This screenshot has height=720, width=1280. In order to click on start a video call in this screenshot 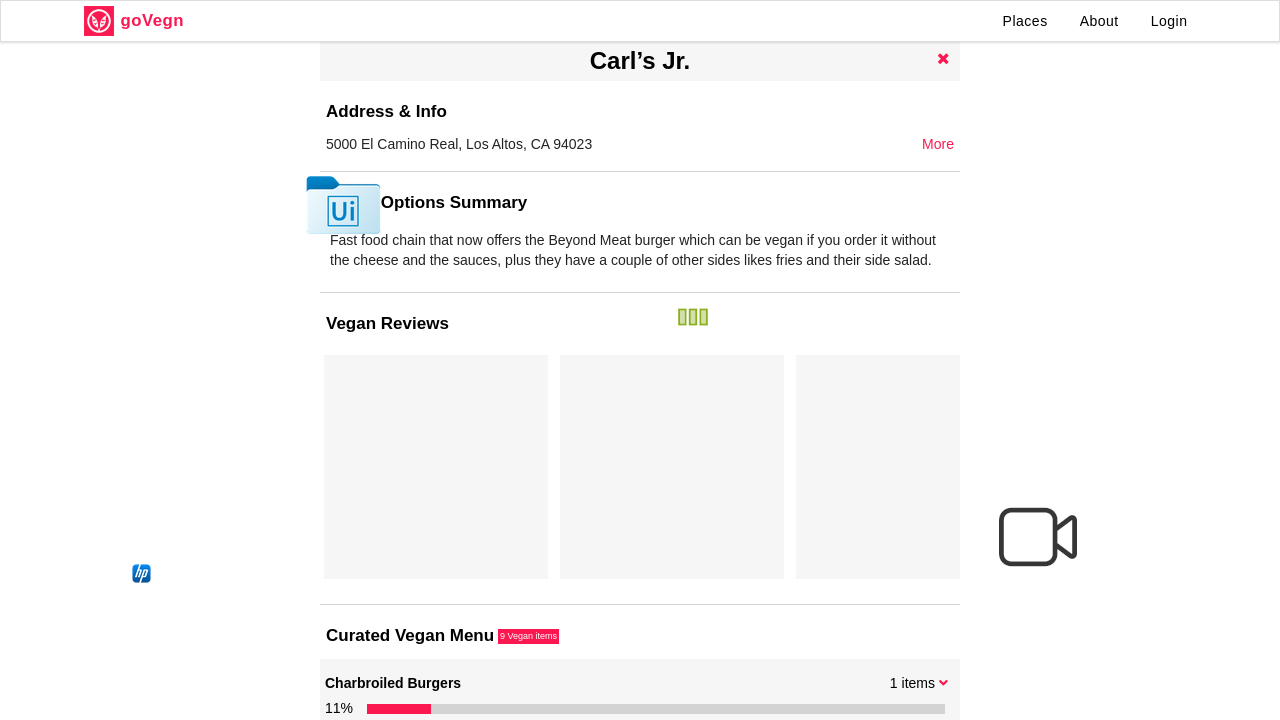, I will do `click(1038, 537)`.